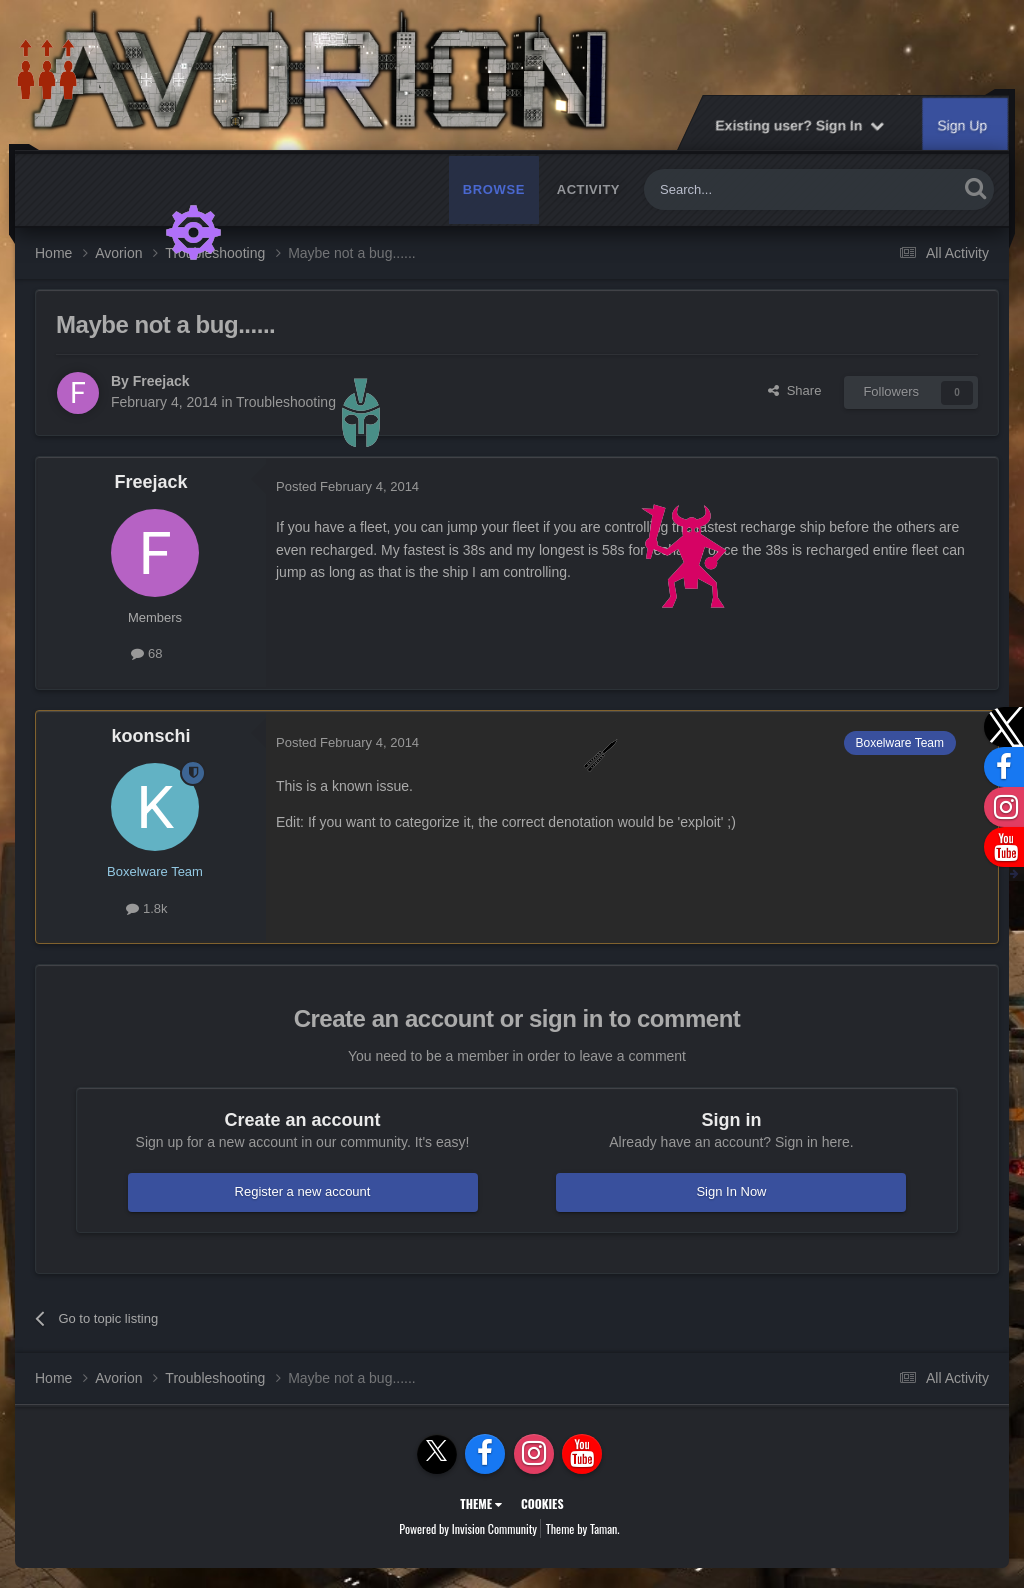 The height and width of the screenshot is (1588, 1024). I want to click on select warrior or knight character class, so click(361, 413).